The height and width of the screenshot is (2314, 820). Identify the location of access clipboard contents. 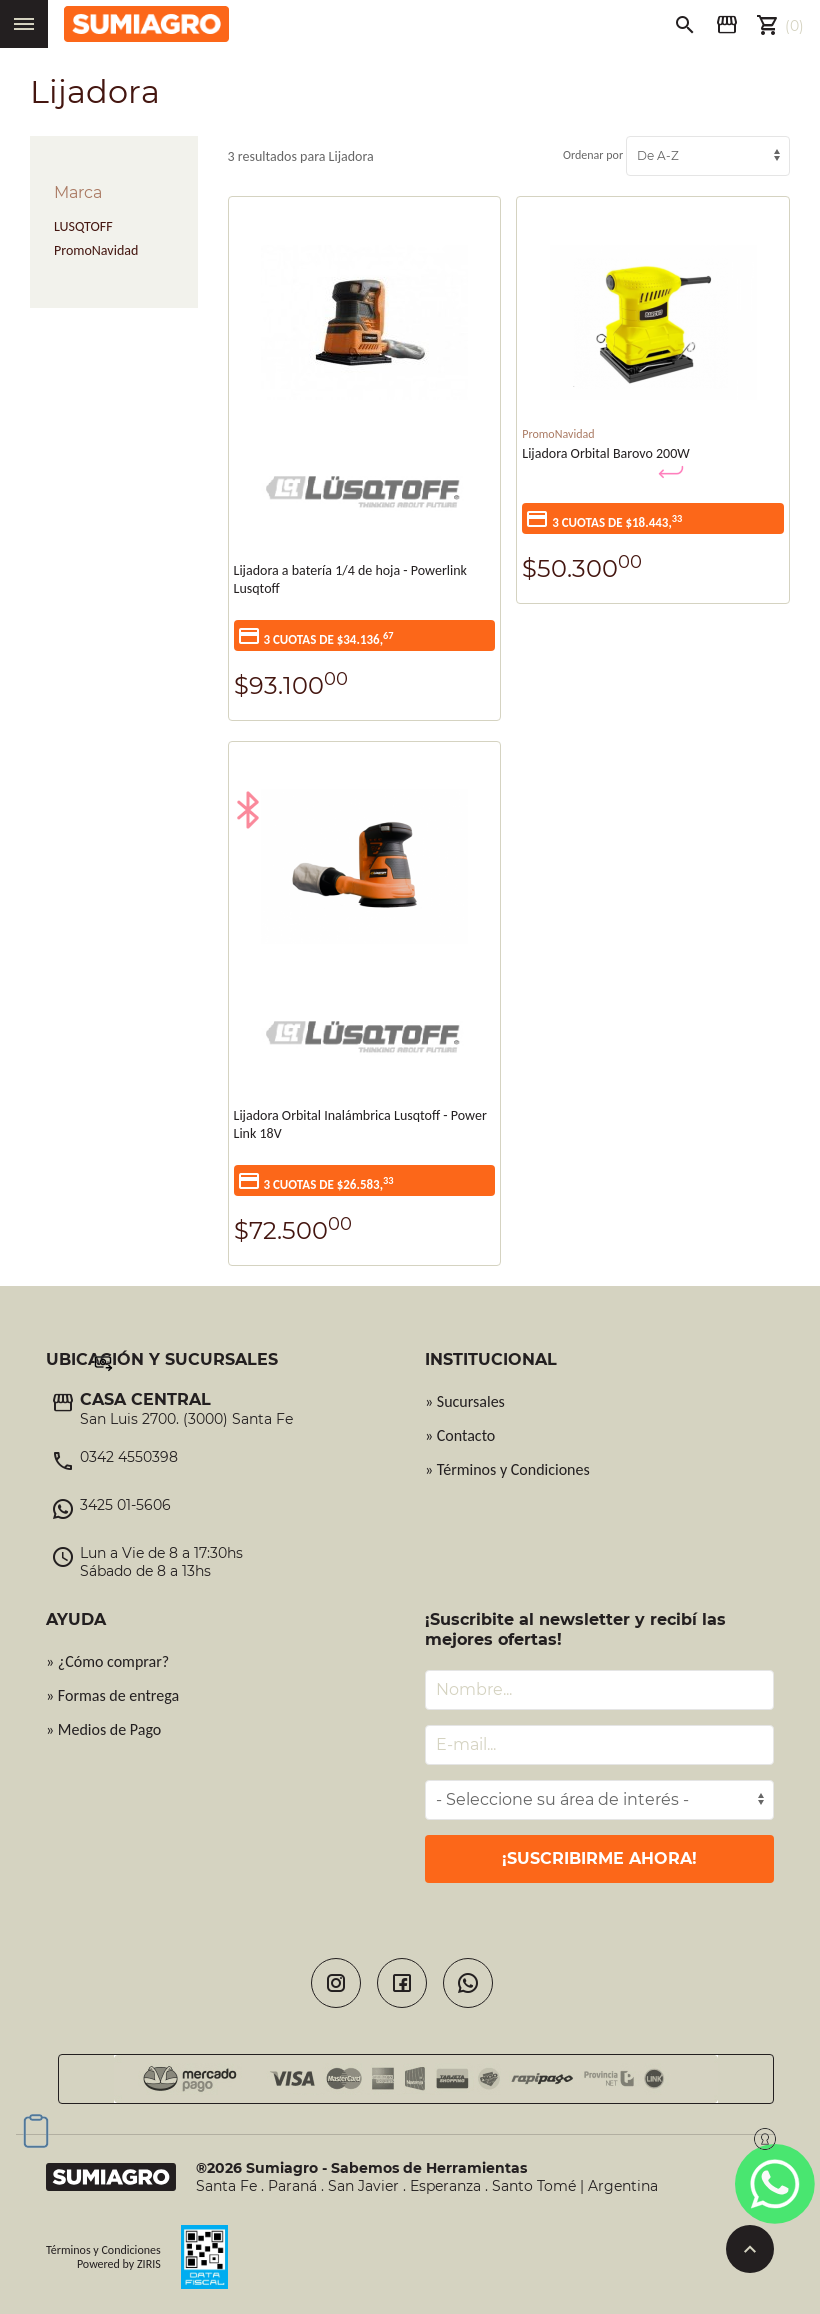
(36, 2131).